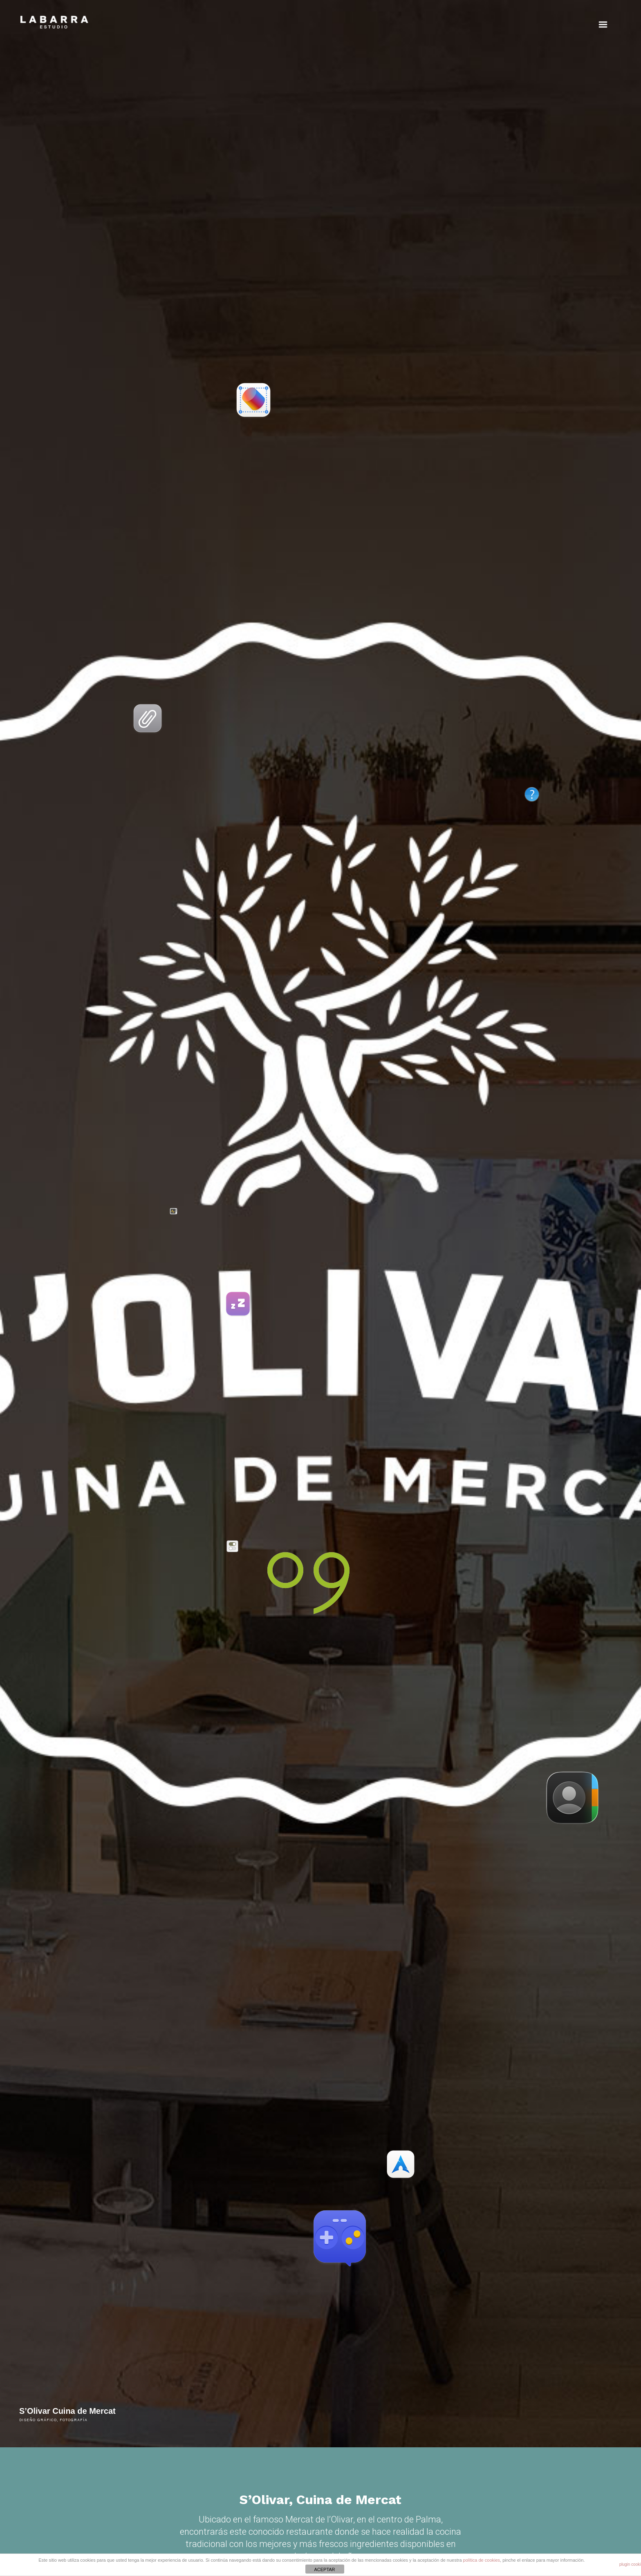 The image size is (641, 2576). Describe the element at coordinates (232, 1546) in the screenshot. I see `open system settings or preferences` at that location.